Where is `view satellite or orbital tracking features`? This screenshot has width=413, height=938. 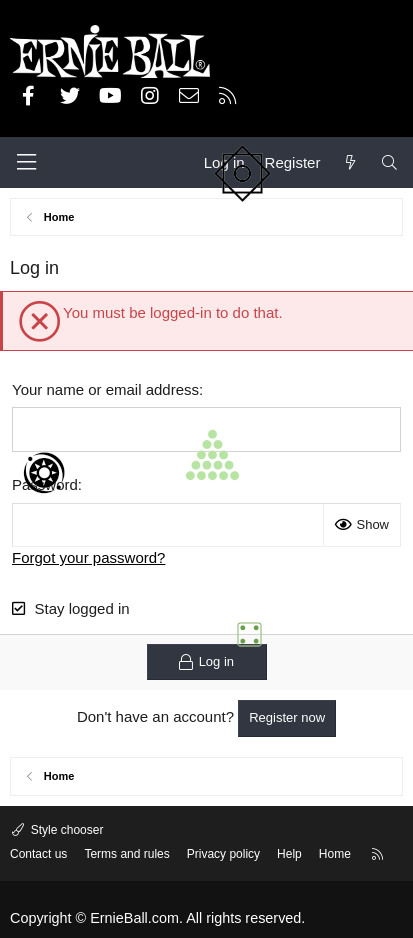 view satellite or orbital tracking features is located at coordinates (44, 473).